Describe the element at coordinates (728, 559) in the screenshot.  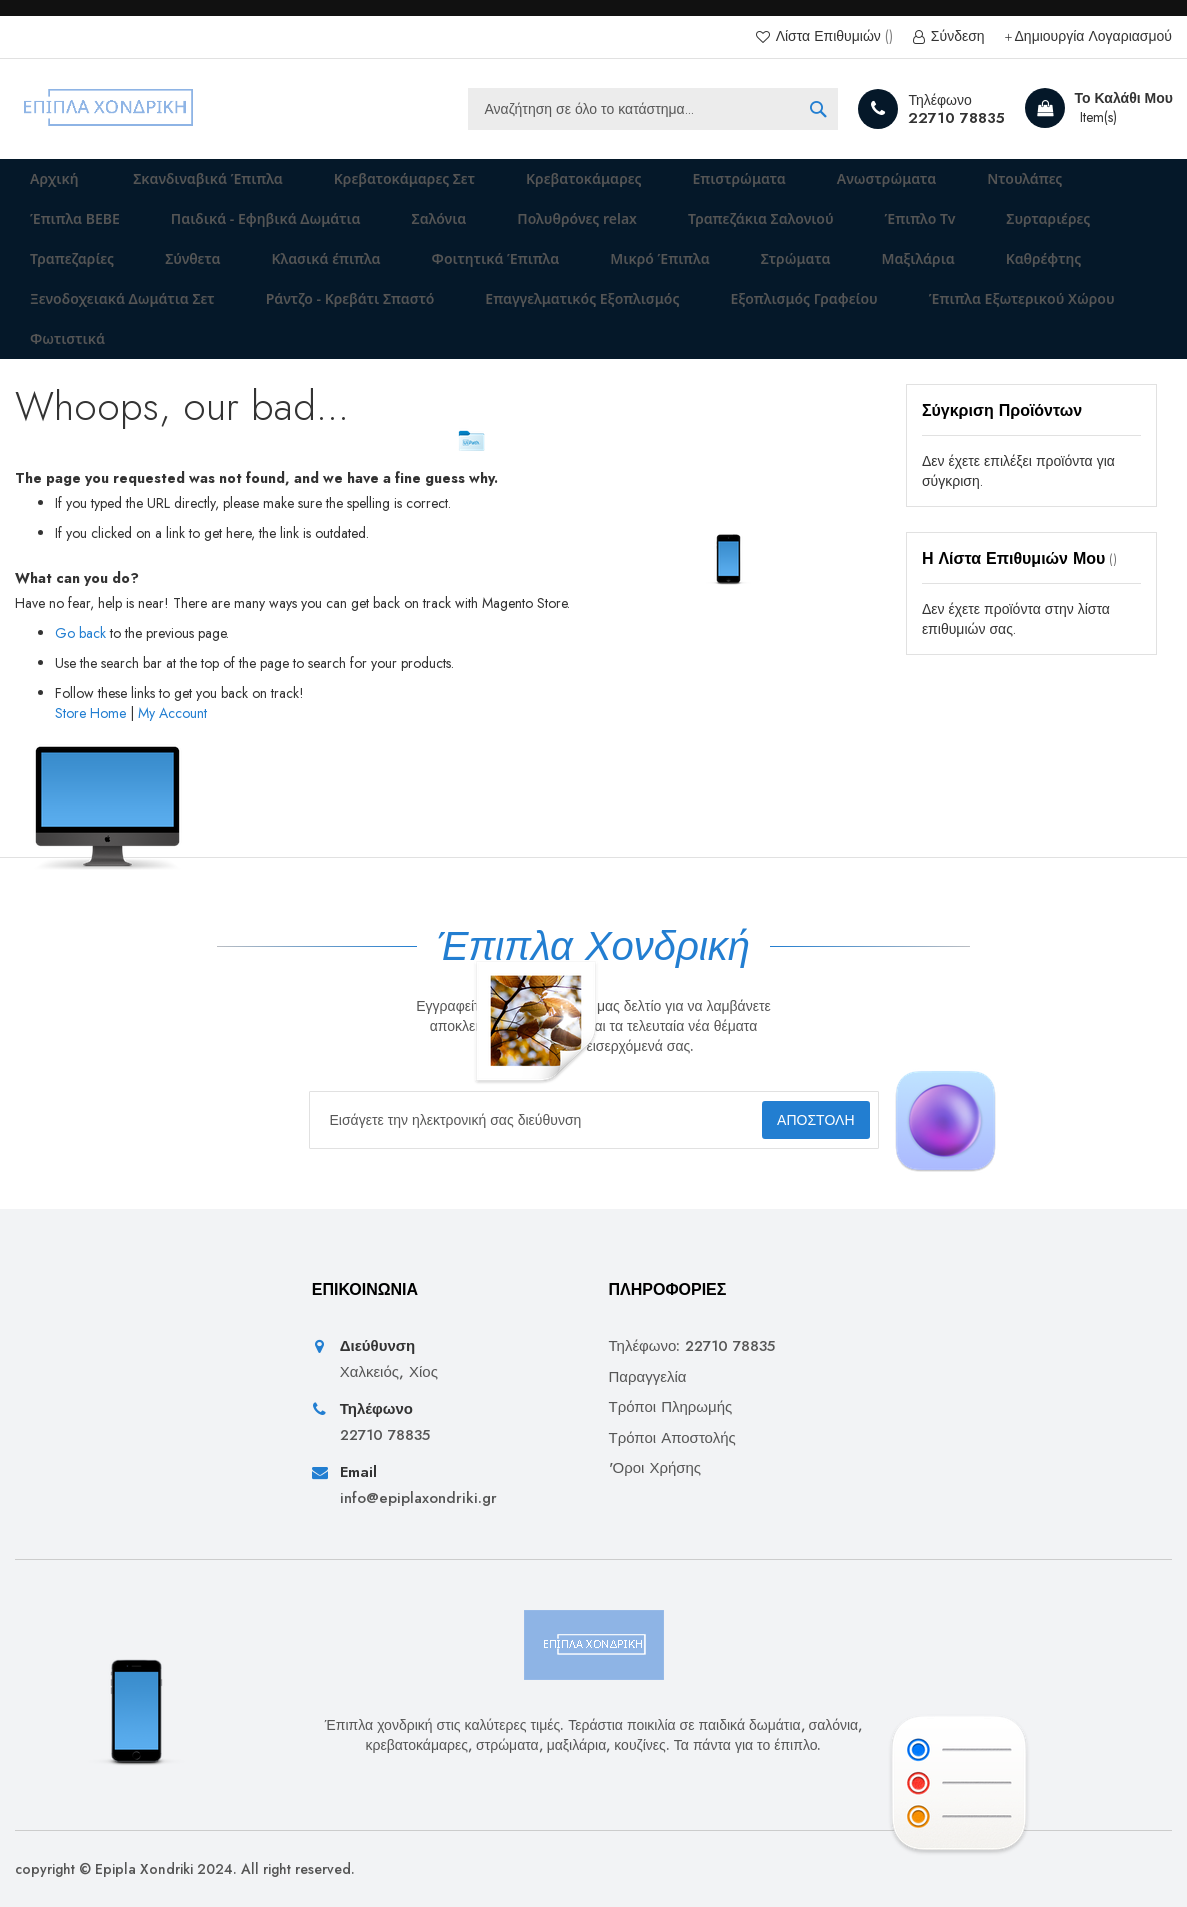
I see `manage connected iPod Touch device` at that location.